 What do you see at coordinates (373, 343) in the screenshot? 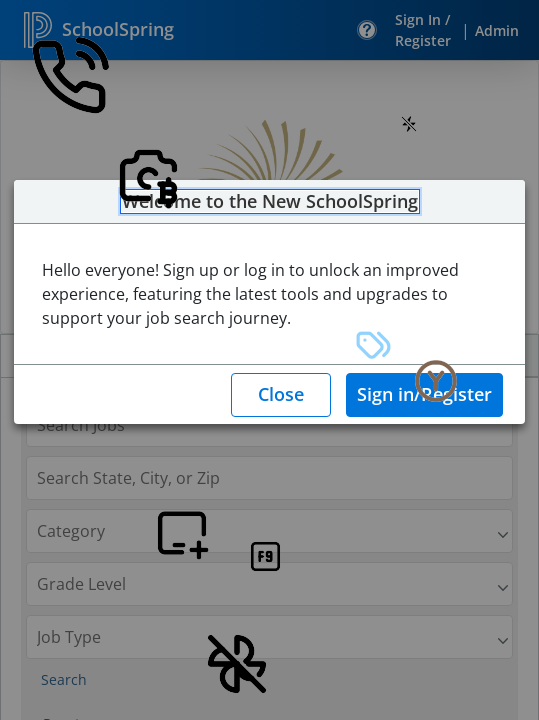
I see `manage tags or labels` at bounding box center [373, 343].